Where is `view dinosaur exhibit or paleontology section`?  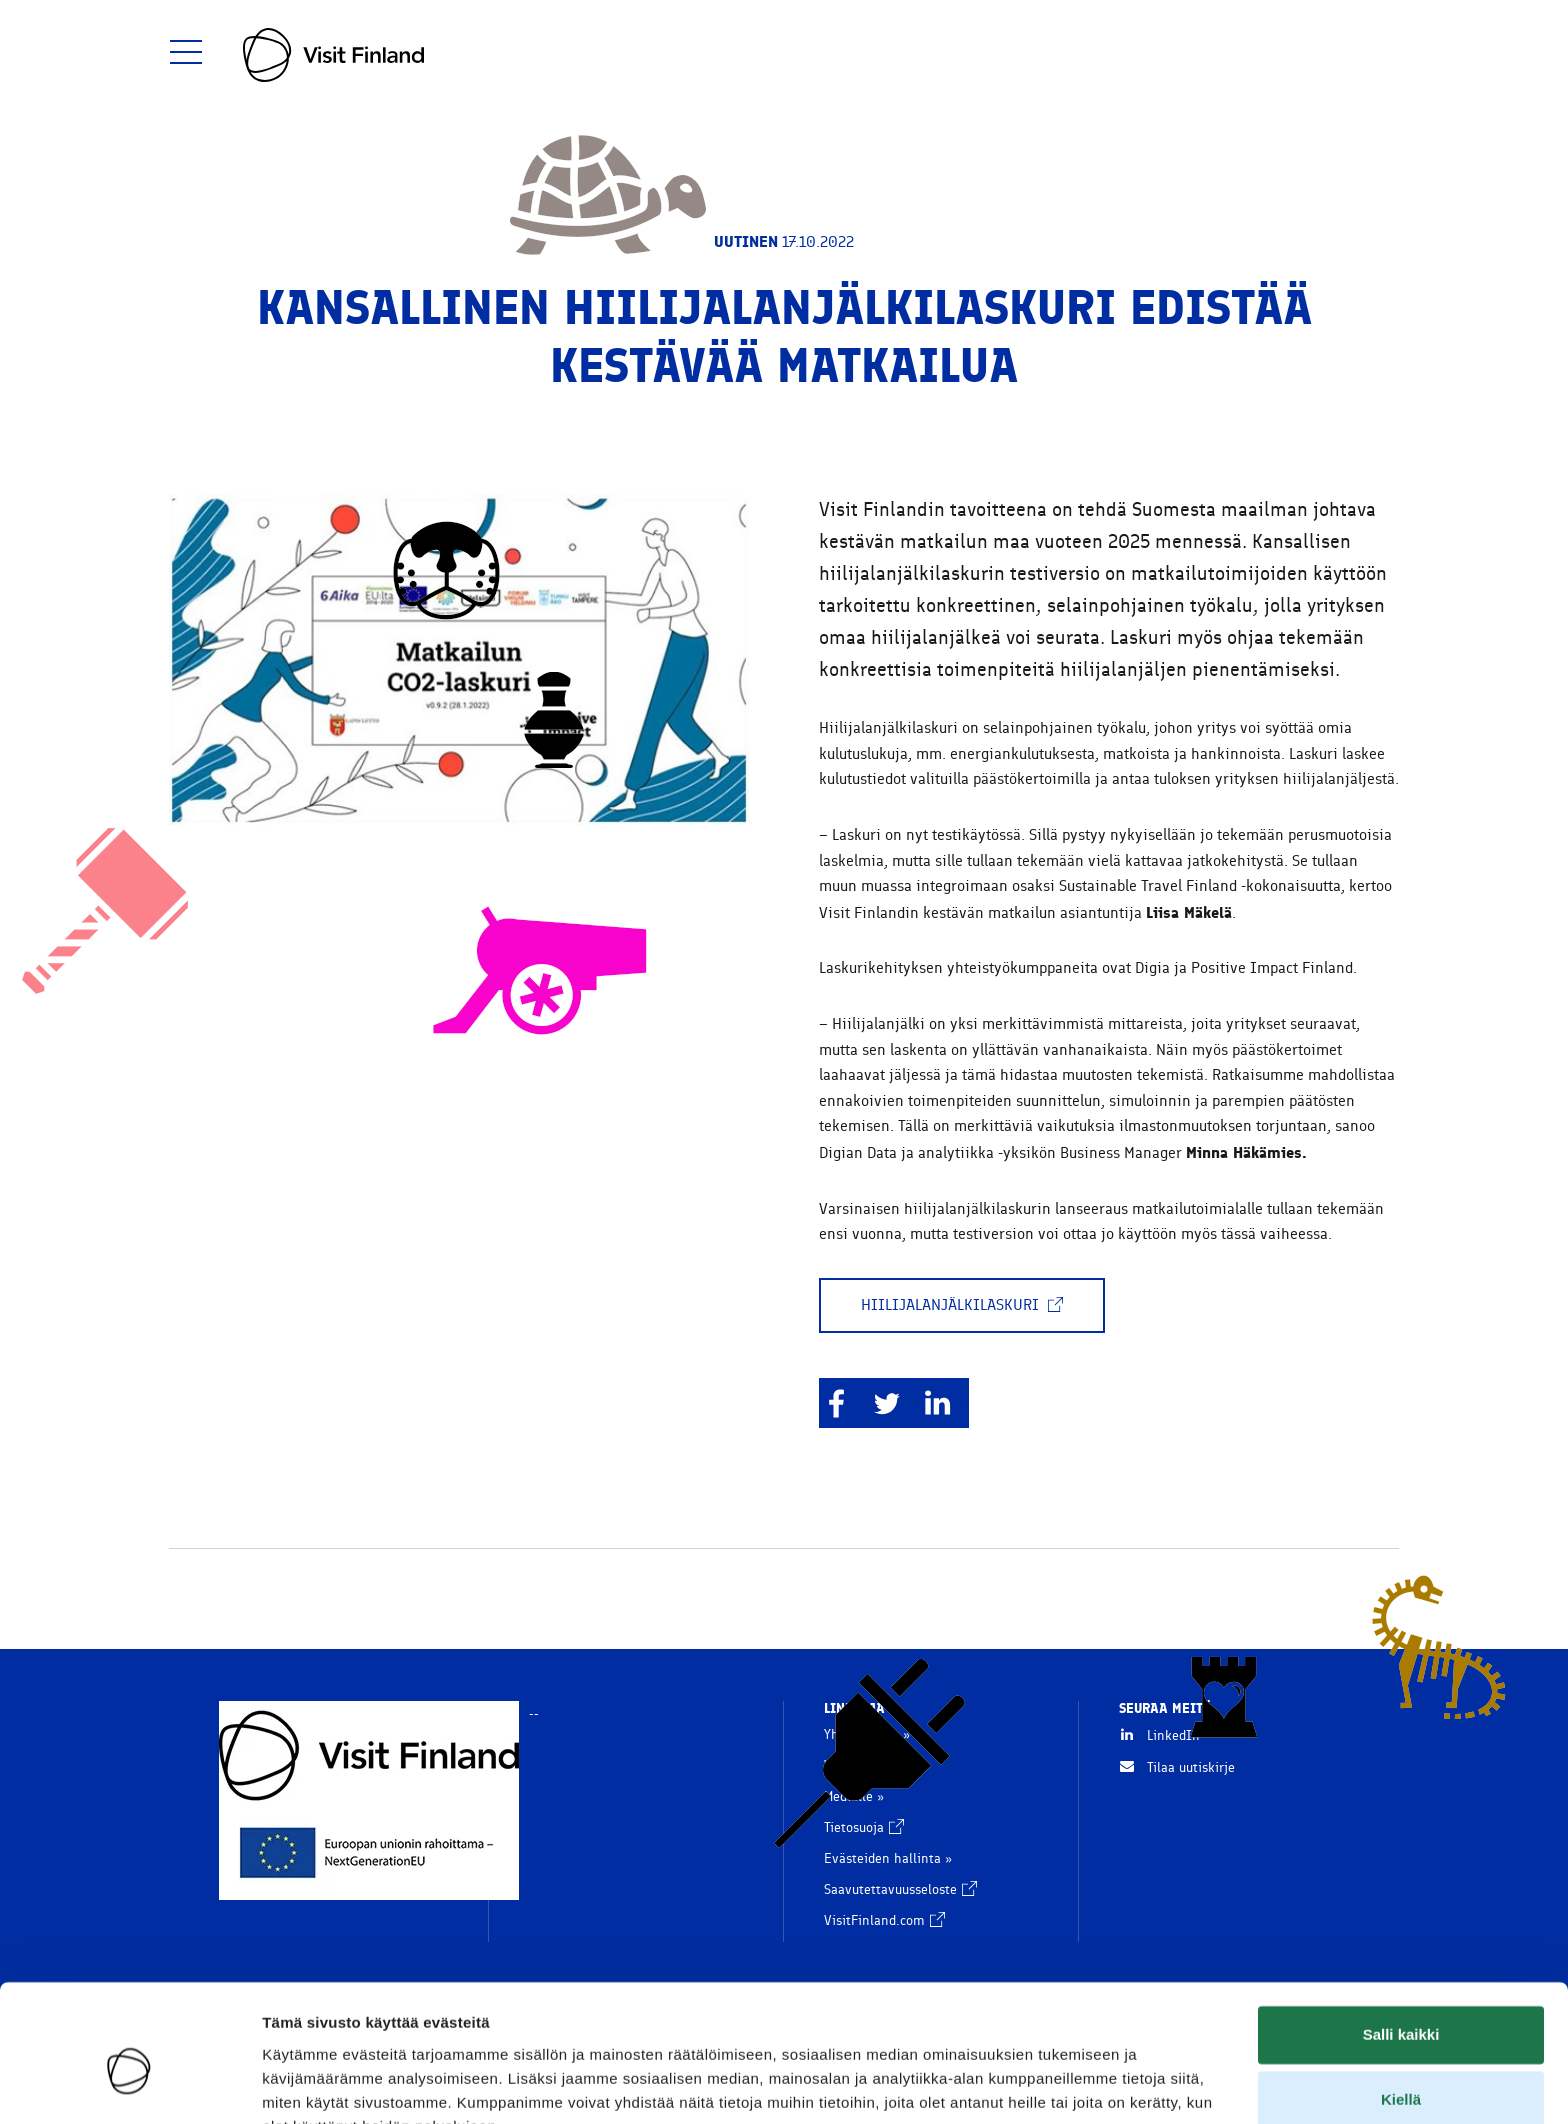 view dinosaur exhibit or paleontology section is located at coordinates (1437, 1648).